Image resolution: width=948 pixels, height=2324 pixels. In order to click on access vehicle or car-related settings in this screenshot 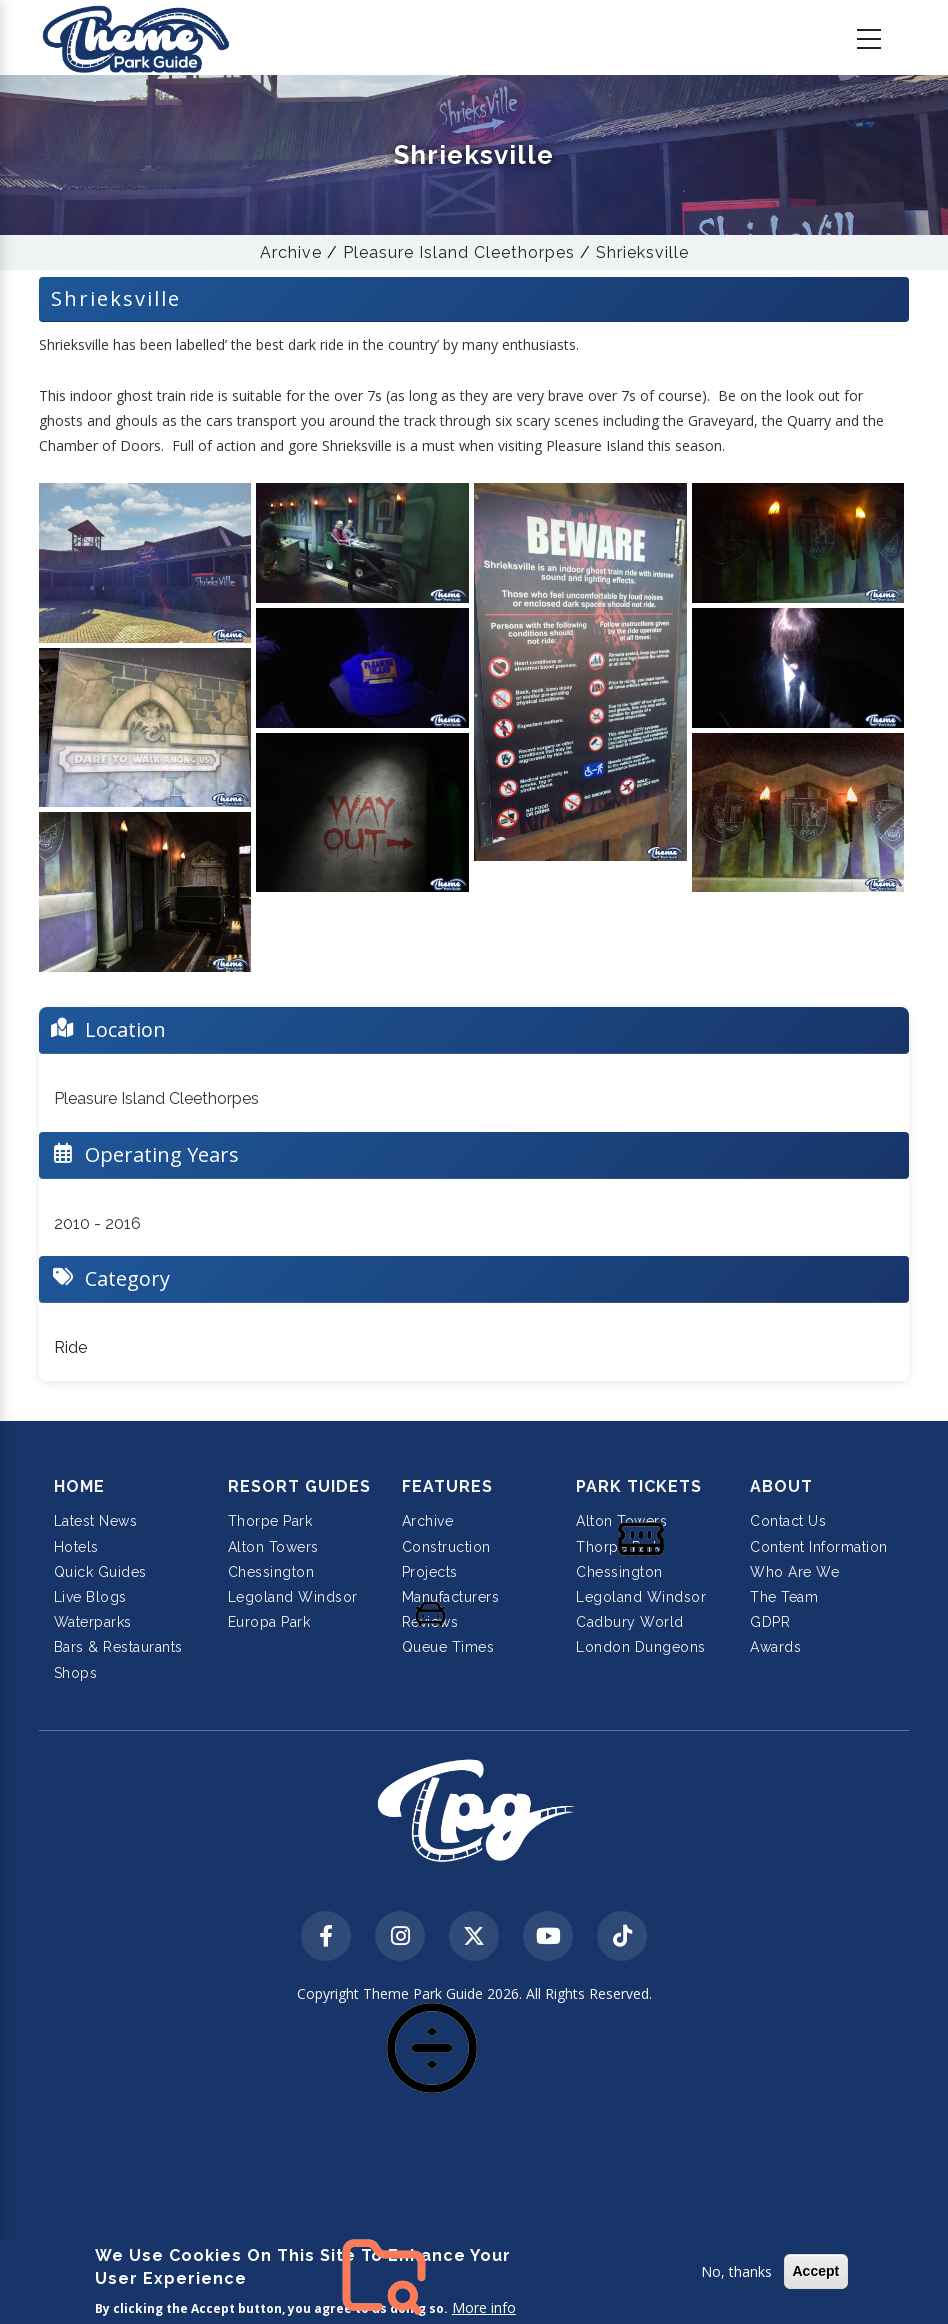, I will do `click(430, 1613)`.